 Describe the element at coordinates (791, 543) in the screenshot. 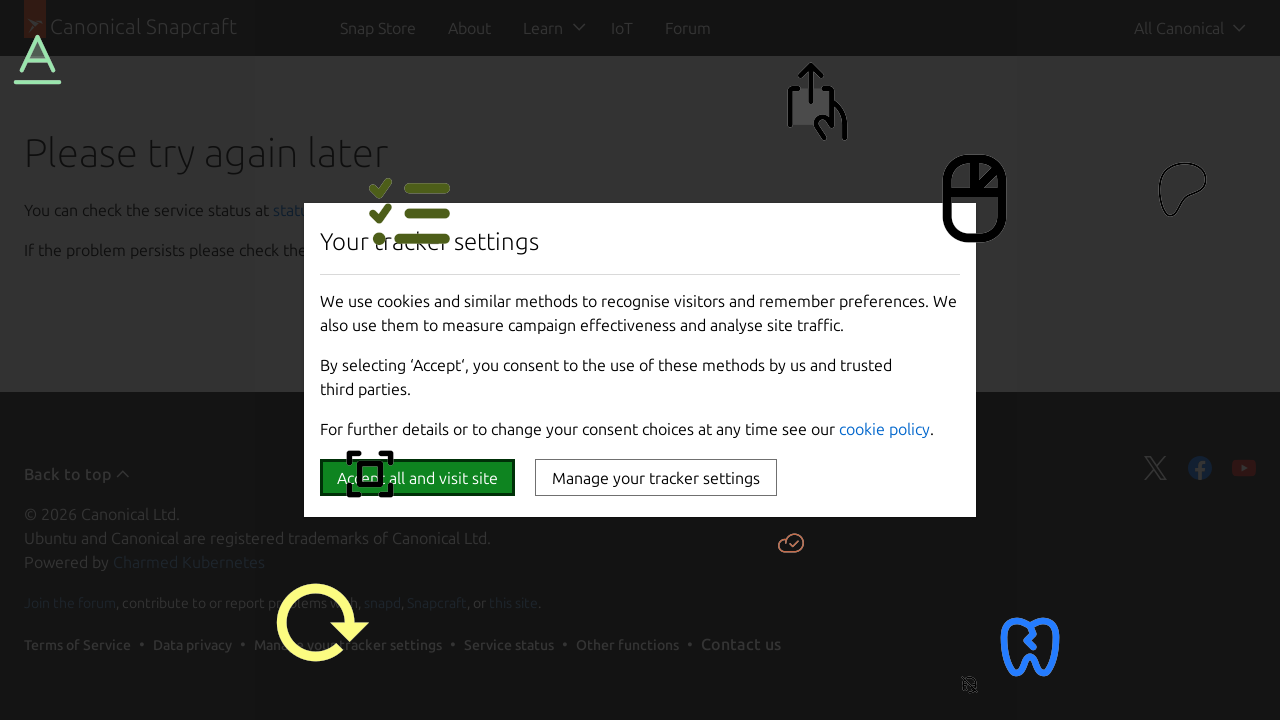

I see `file successfully uploaded to cloud storage` at that location.